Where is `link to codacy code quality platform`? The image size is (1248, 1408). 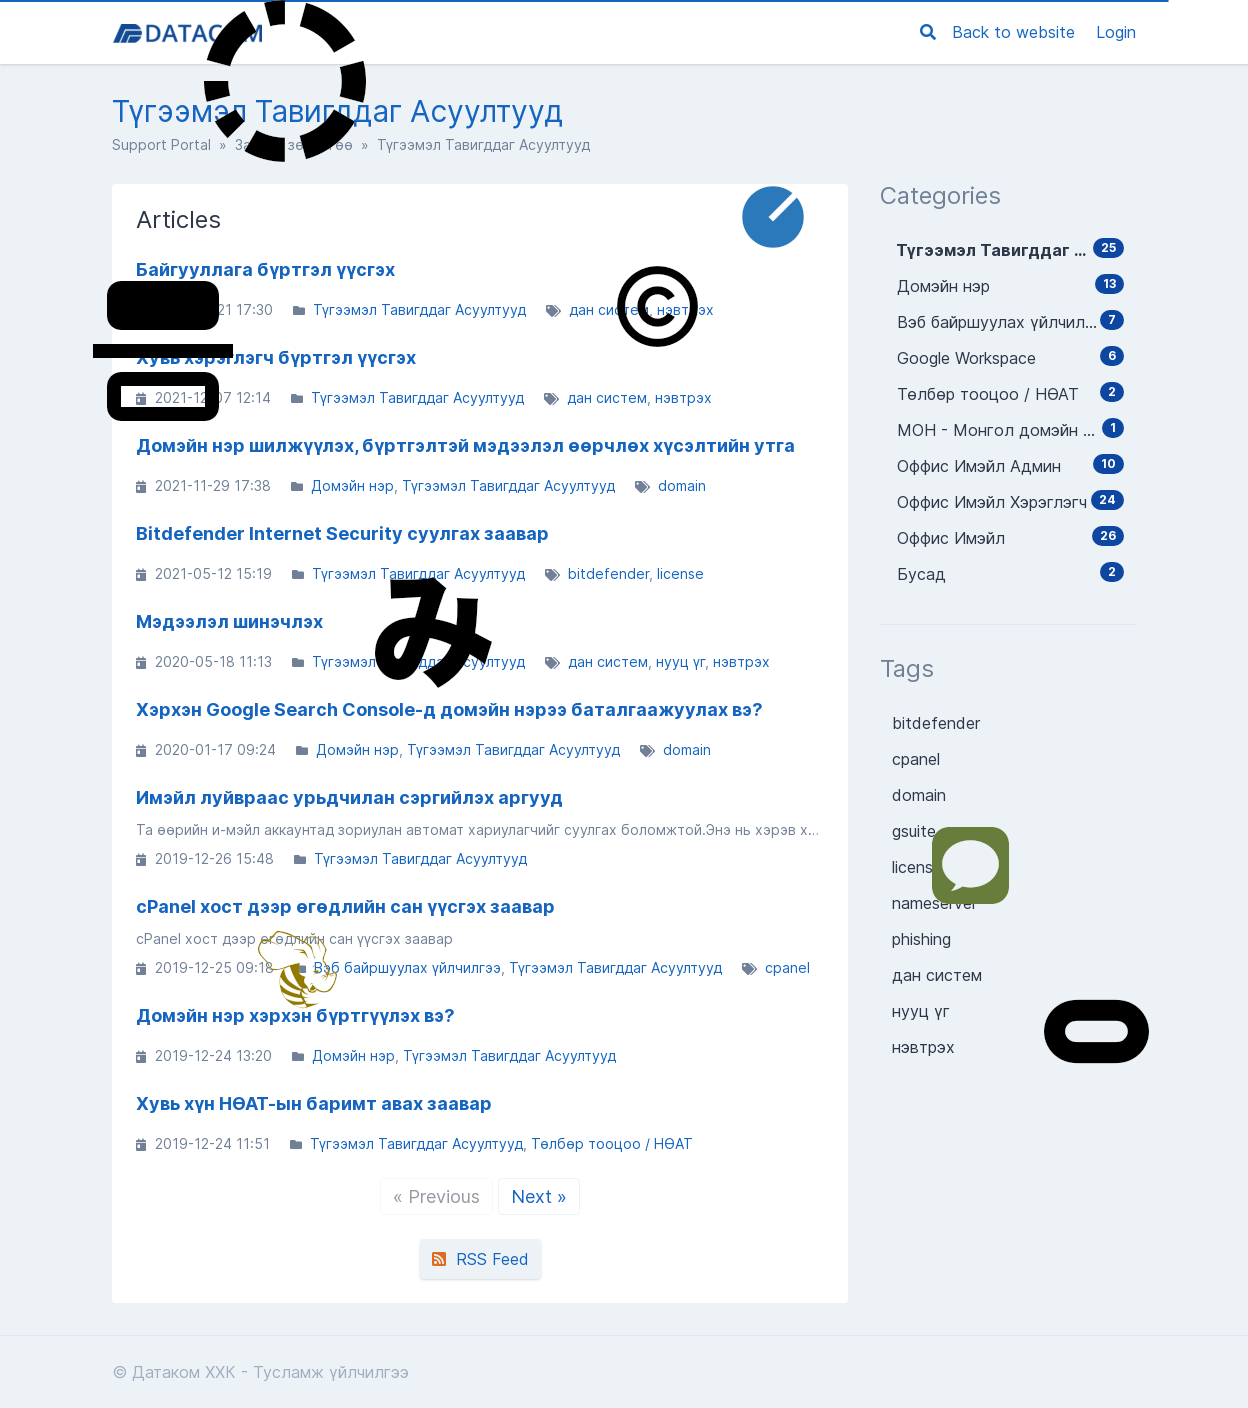
link to codacy code quality platform is located at coordinates (285, 81).